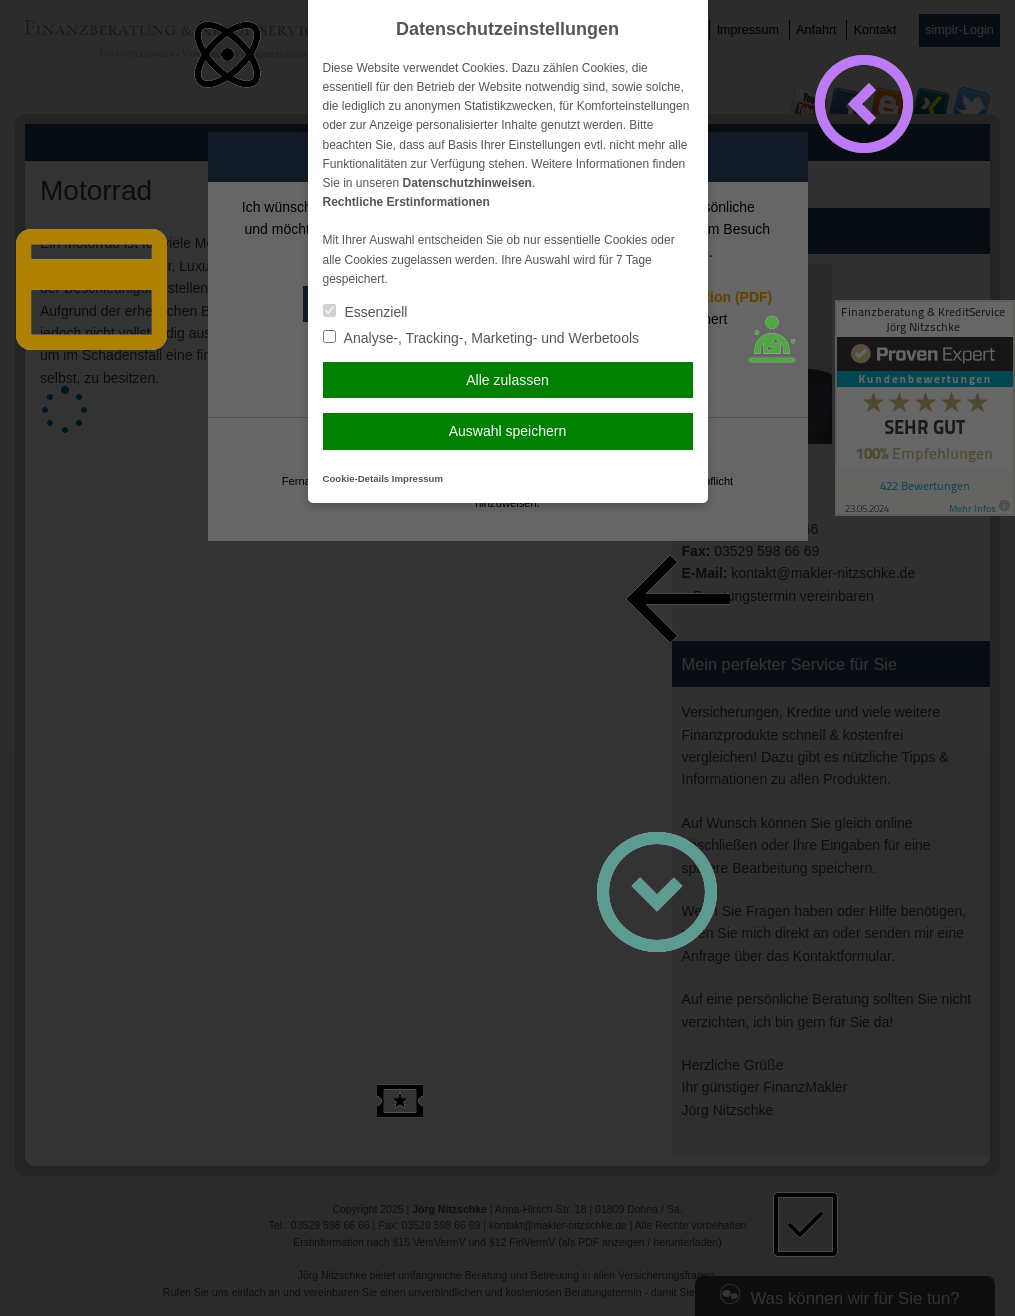 The width and height of the screenshot is (1015, 1316). I want to click on go back to the previous page, so click(678, 599).